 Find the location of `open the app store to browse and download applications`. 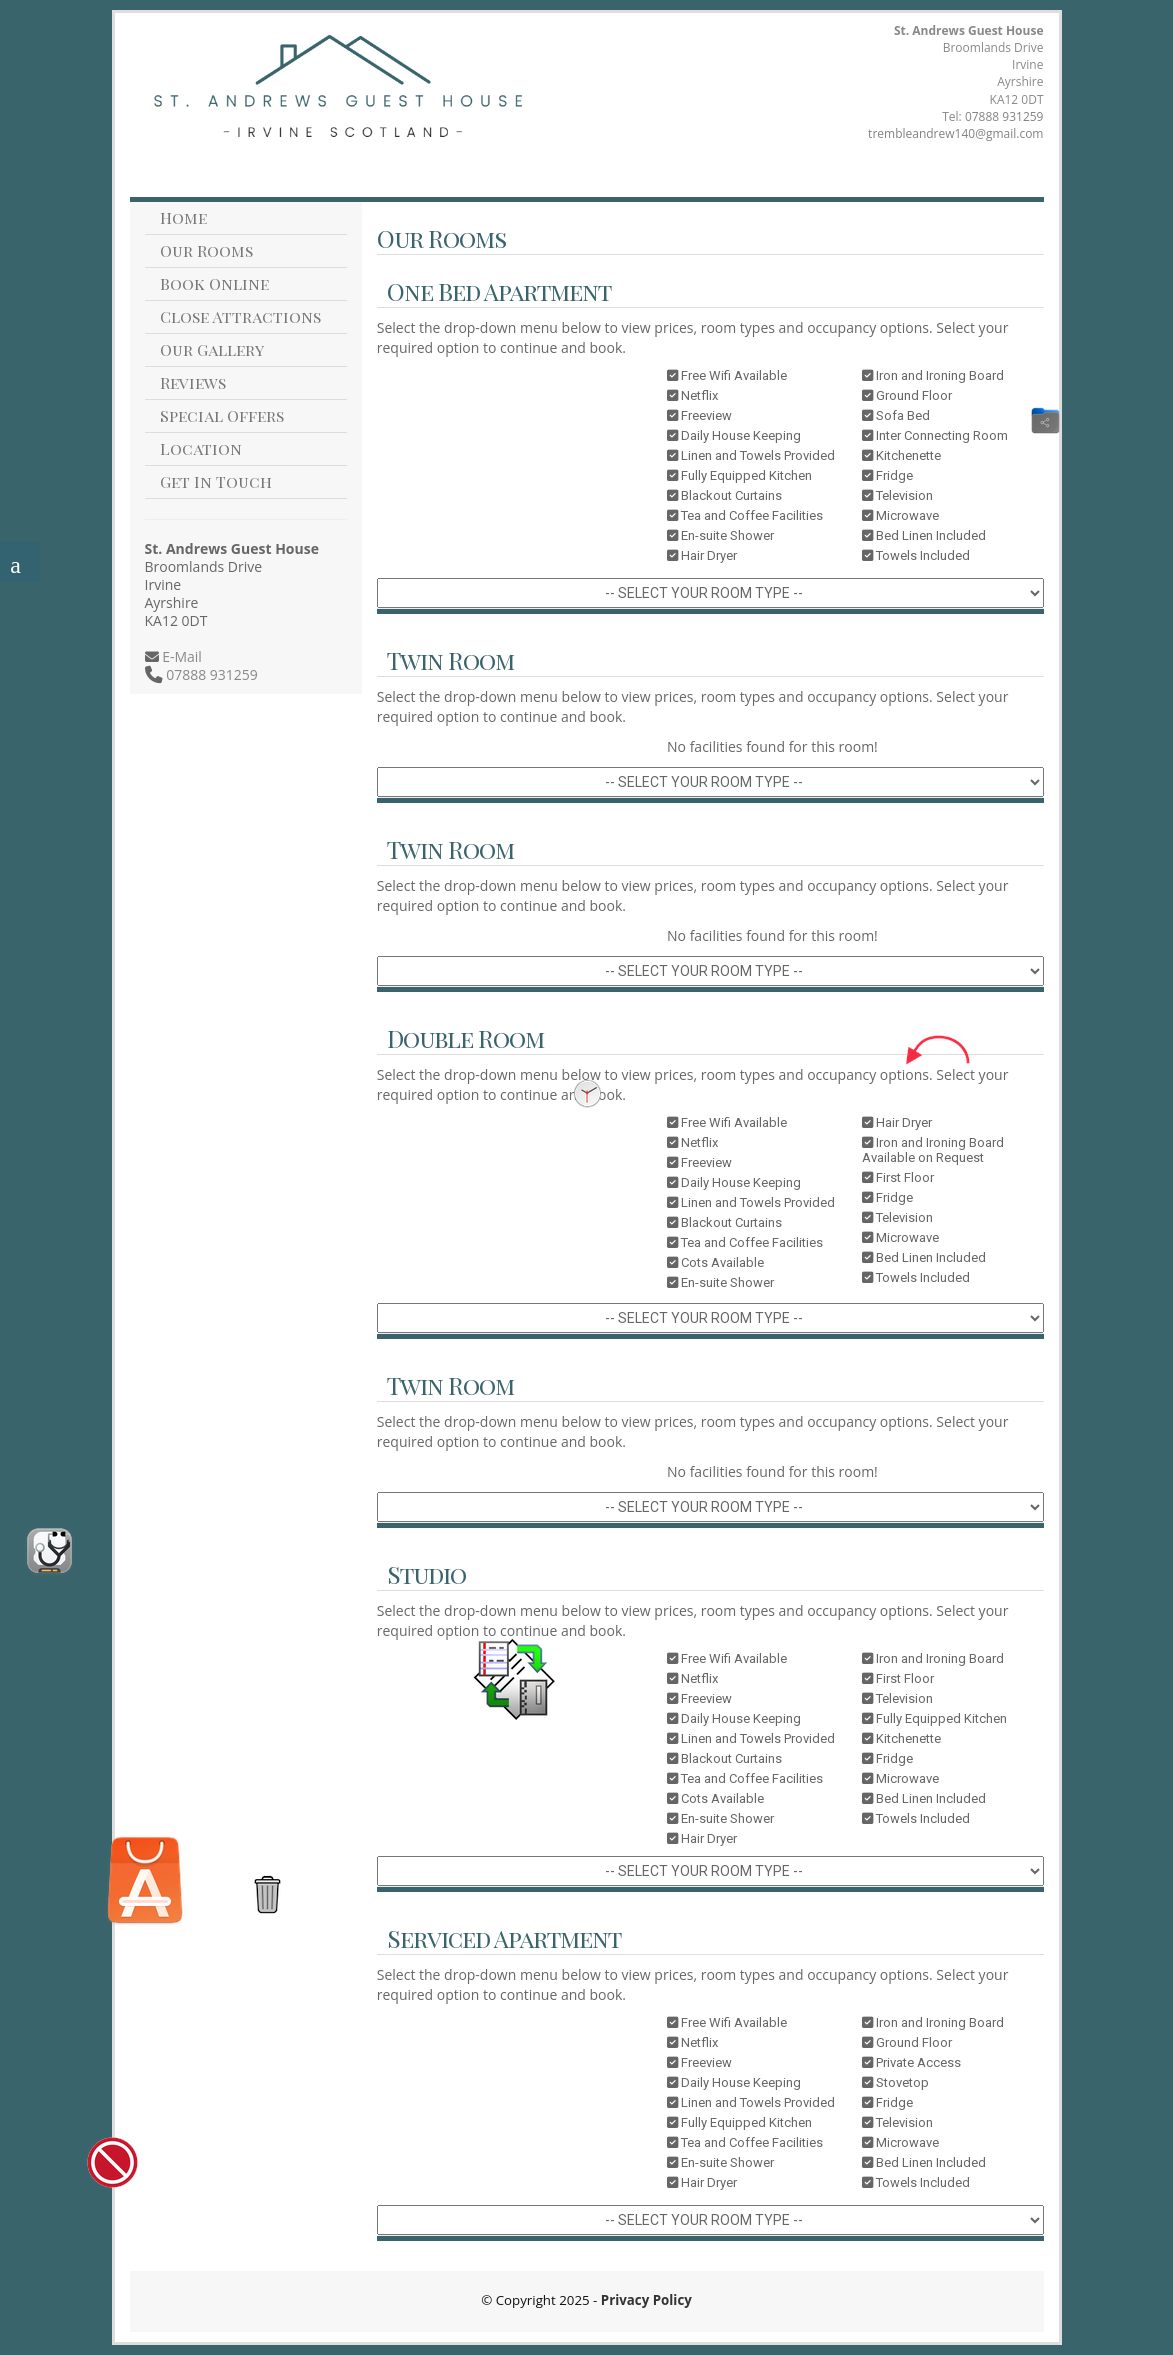

open the app store to browse and download applications is located at coordinates (145, 1880).